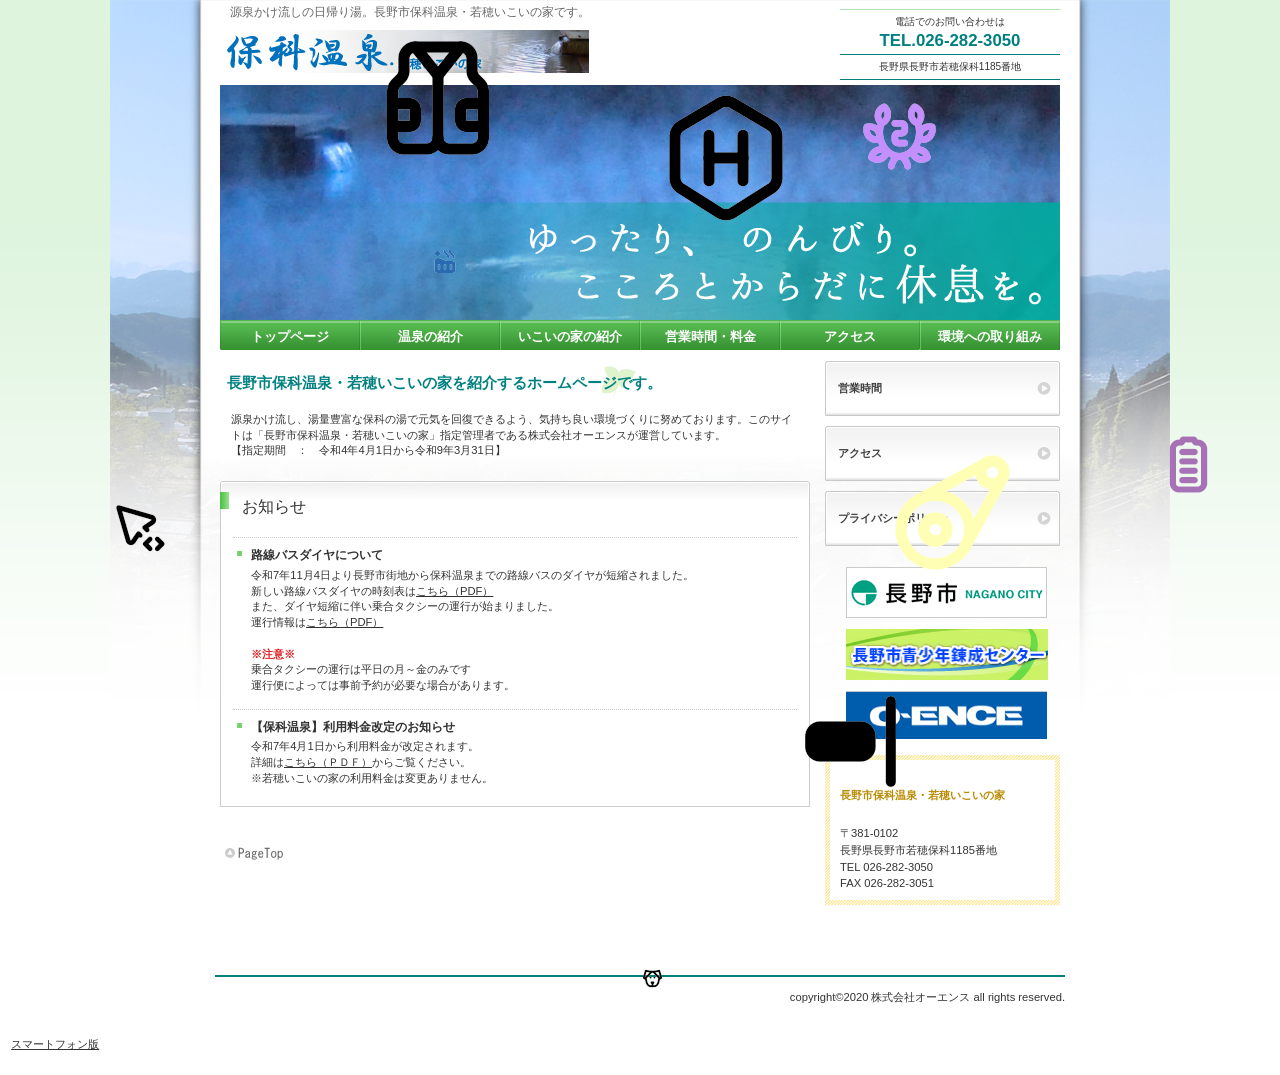 This screenshot has width=1280, height=1075. What do you see at coordinates (445, 261) in the screenshot?
I see `access spa or hot tub amenities` at bounding box center [445, 261].